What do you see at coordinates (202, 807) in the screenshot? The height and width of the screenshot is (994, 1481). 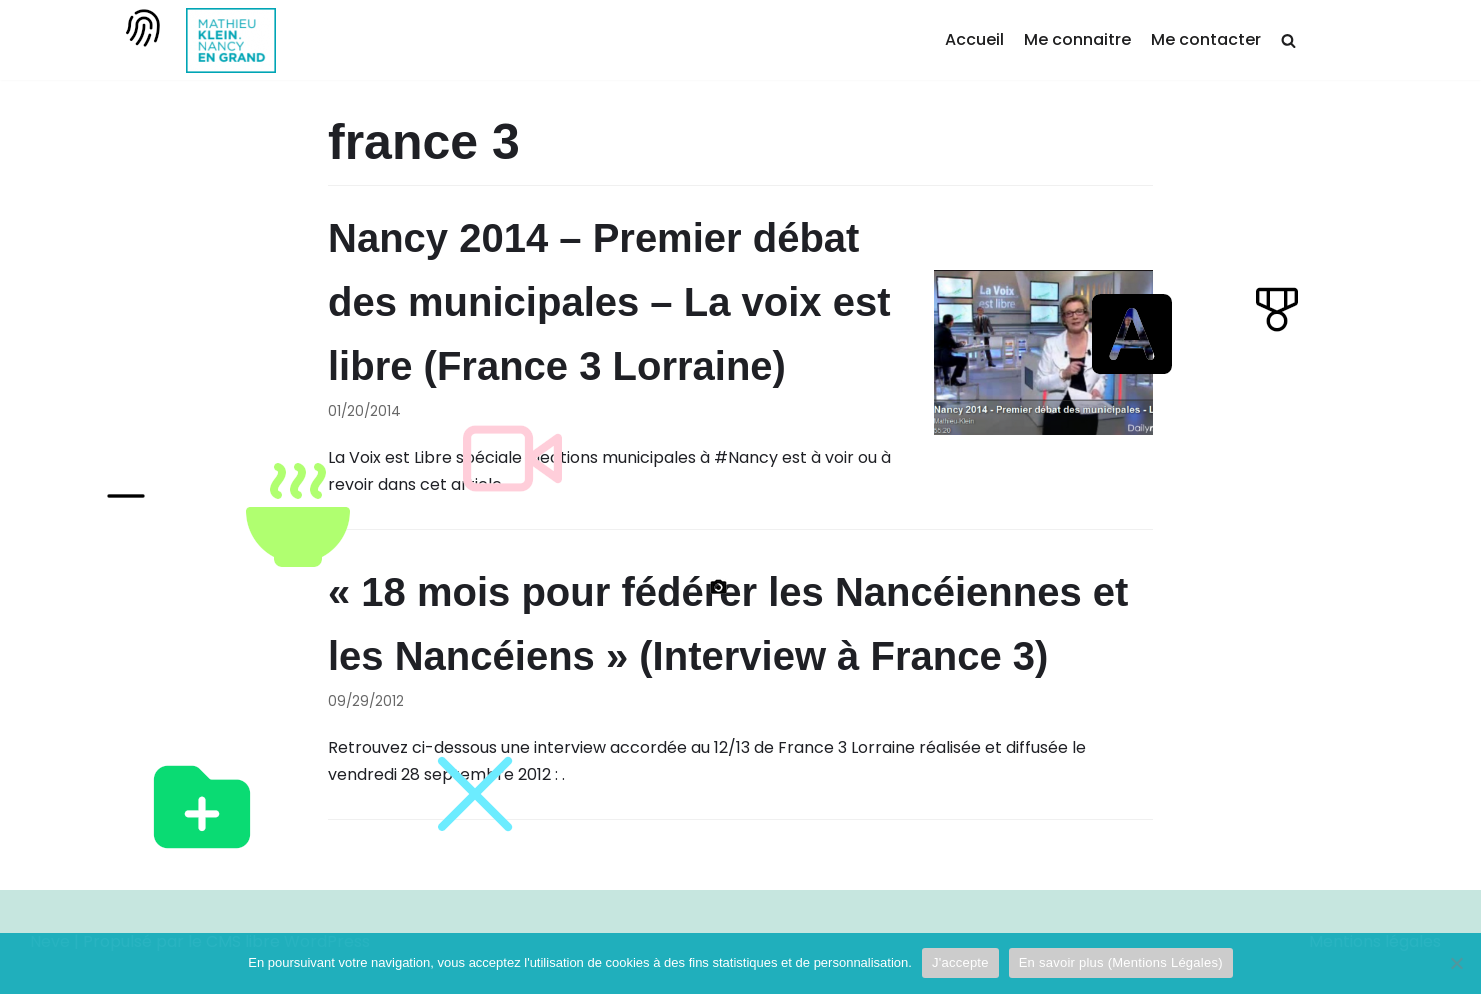 I see `create a new folder` at bounding box center [202, 807].